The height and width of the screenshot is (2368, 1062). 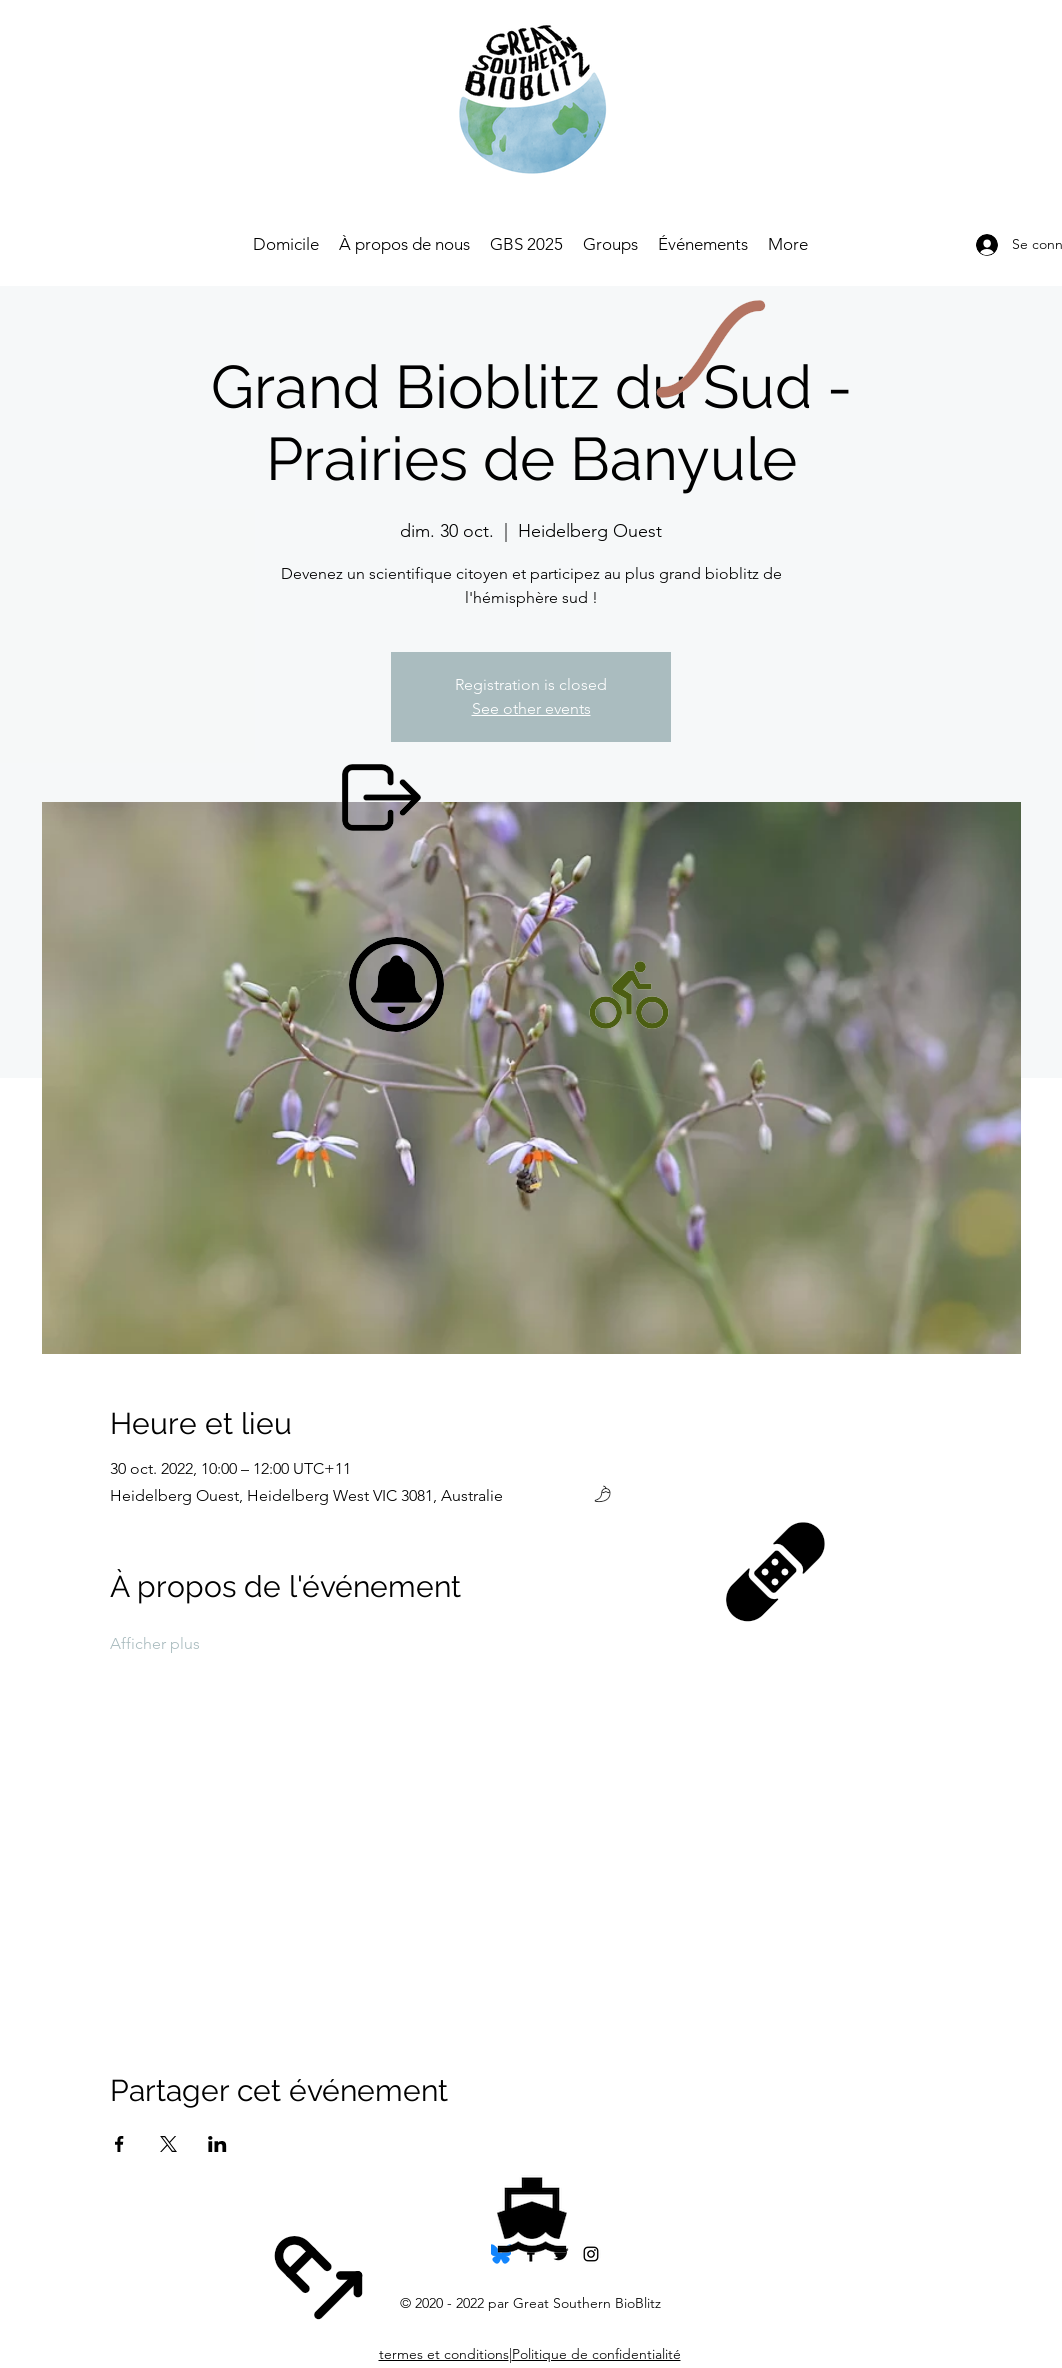 What do you see at coordinates (603, 1494) in the screenshot?
I see `indicates spicy food or heat level` at bounding box center [603, 1494].